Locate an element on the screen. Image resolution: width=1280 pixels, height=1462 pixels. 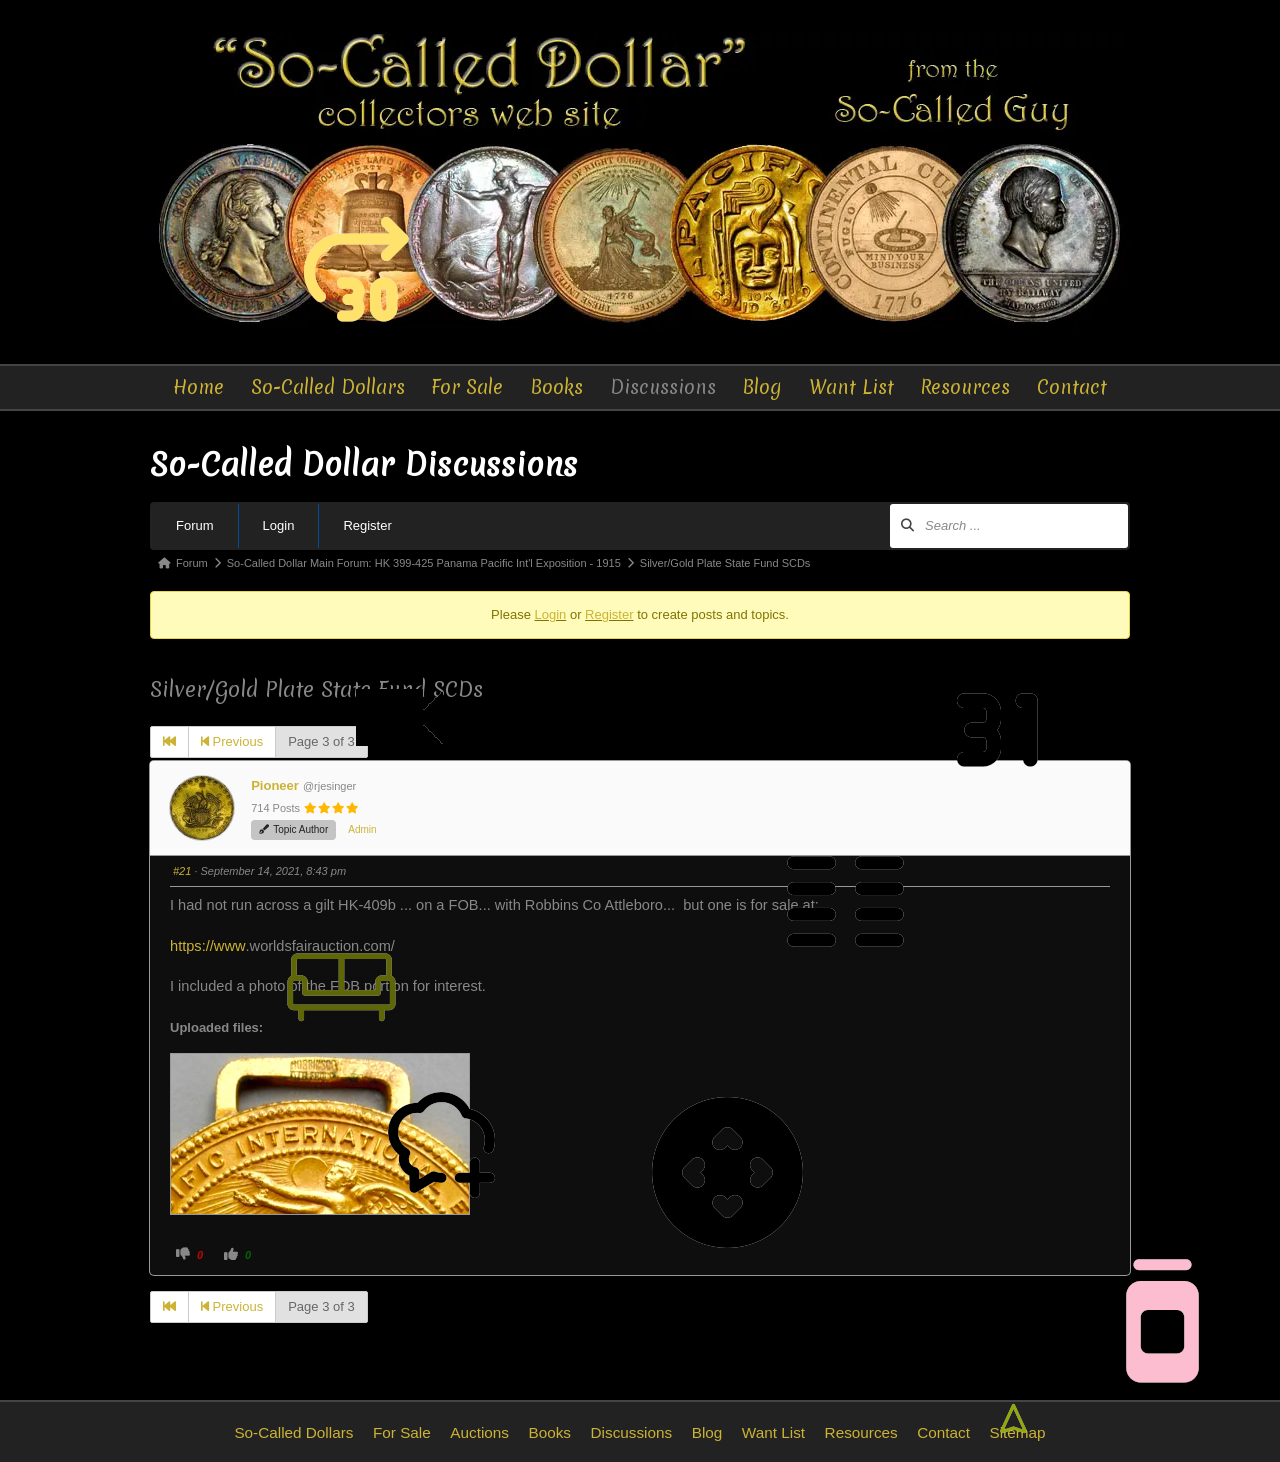
navigate to current direction is located at coordinates (1013, 1418).